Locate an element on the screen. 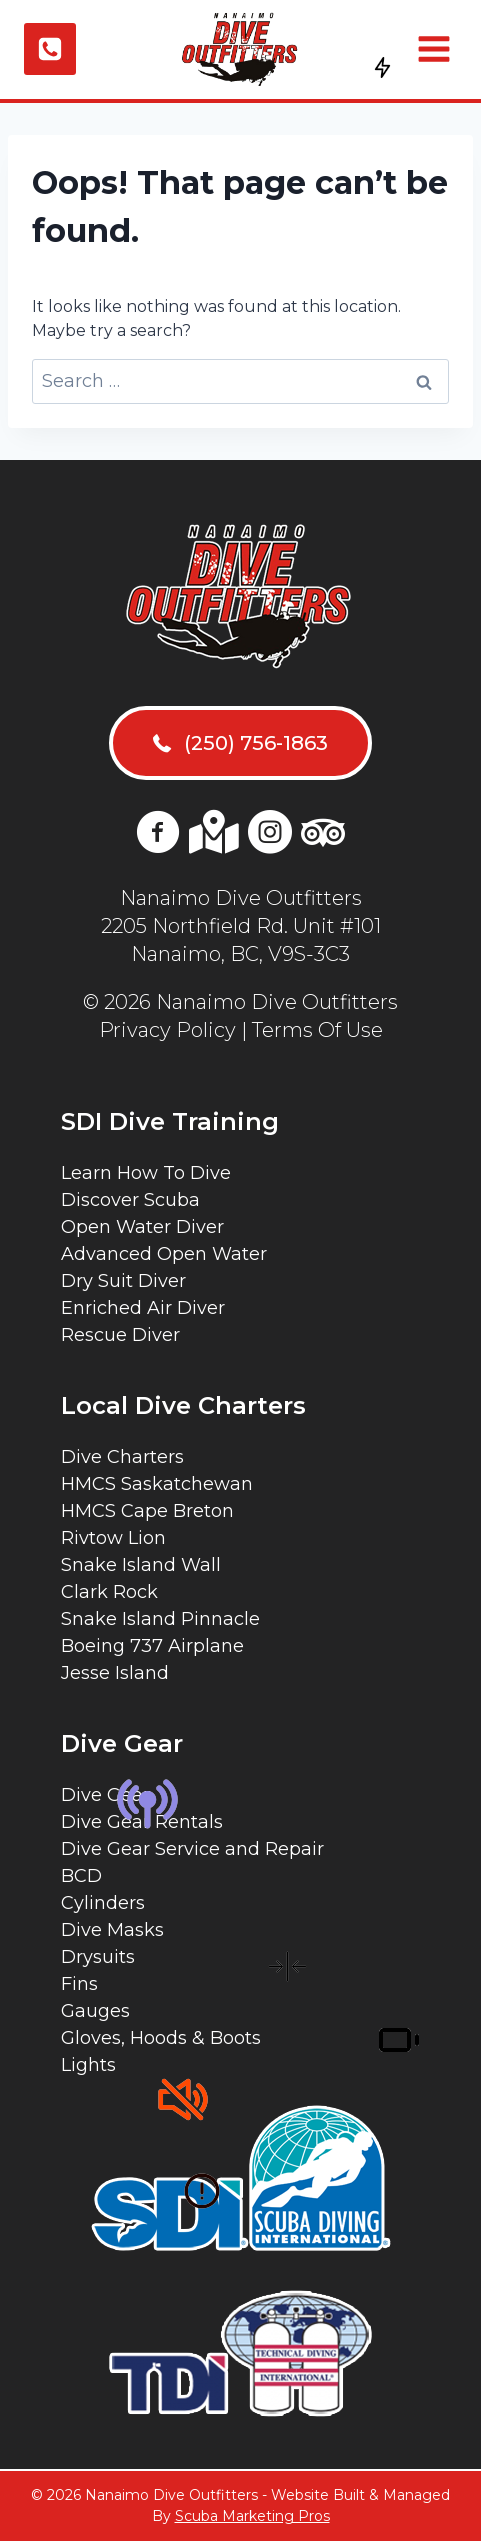  collapse or compress content horizontally is located at coordinates (287, 1966).